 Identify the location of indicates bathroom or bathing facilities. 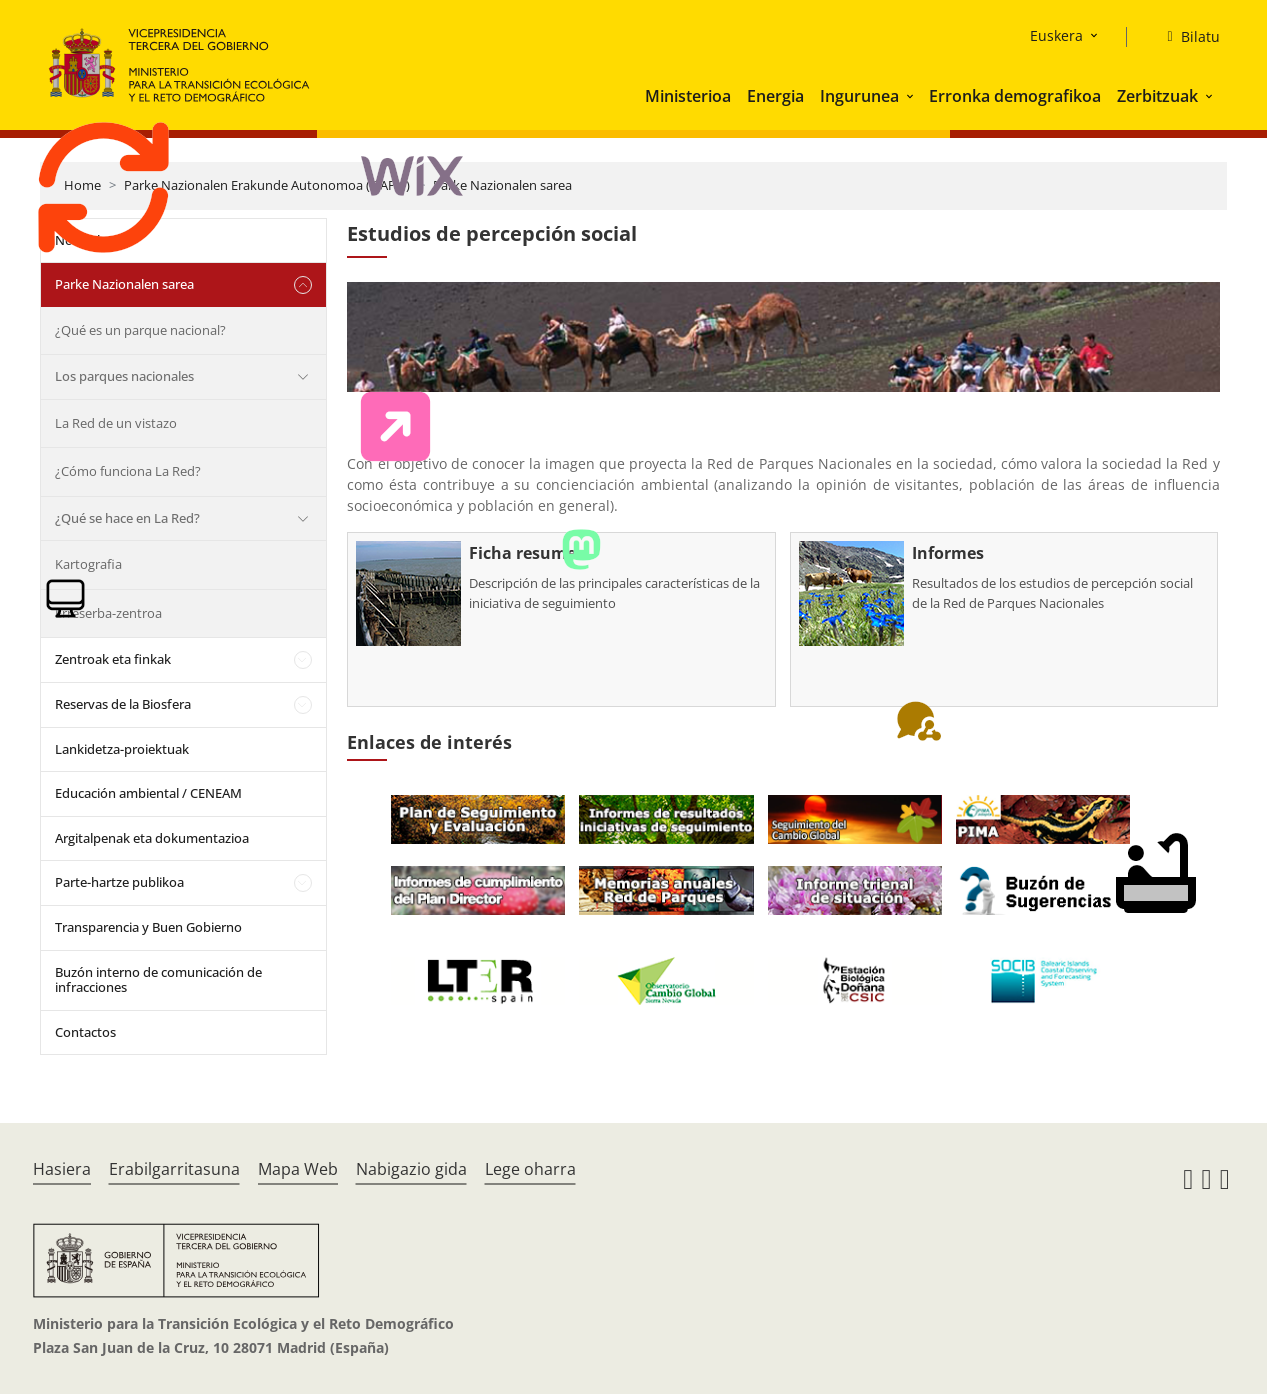
(1156, 873).